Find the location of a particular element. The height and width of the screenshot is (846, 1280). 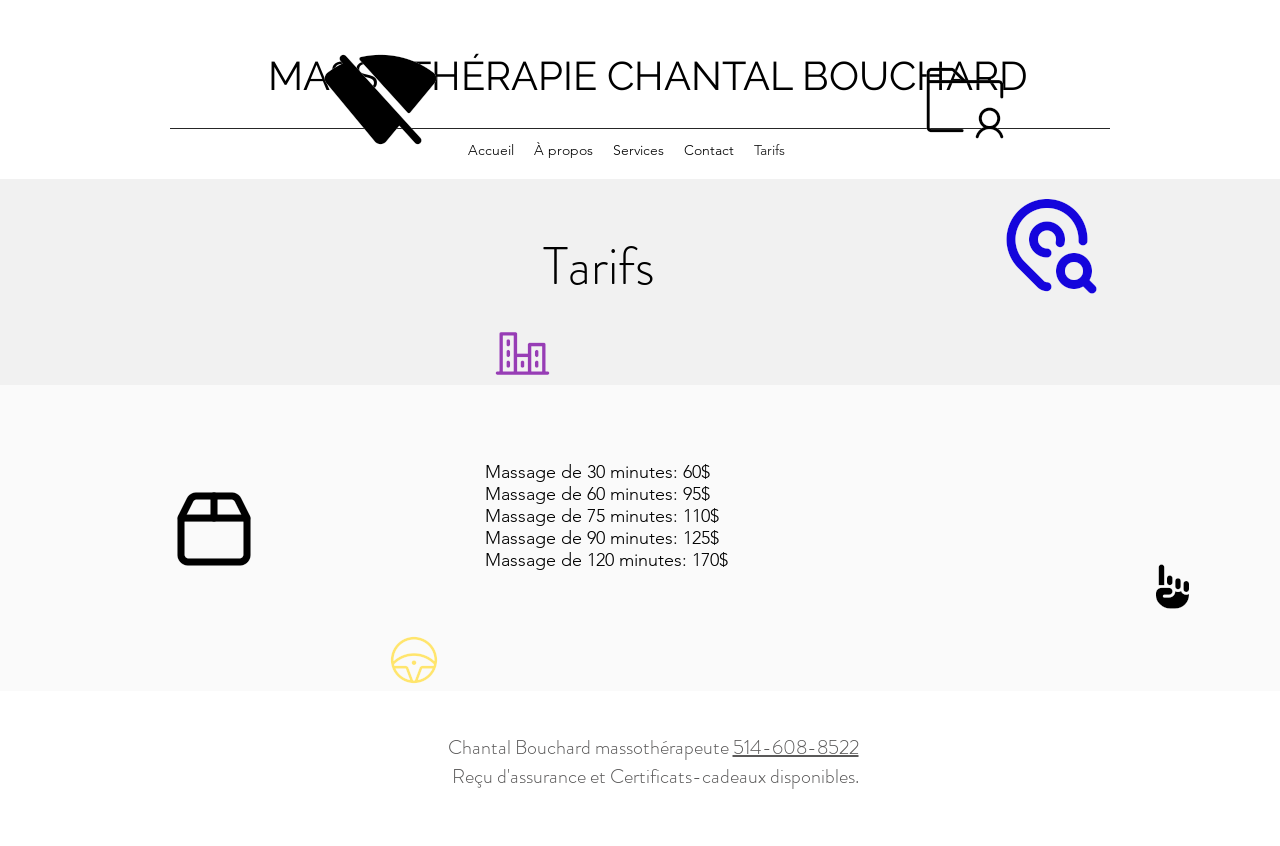

view city or urban locations is located at coordinates (522, 353).